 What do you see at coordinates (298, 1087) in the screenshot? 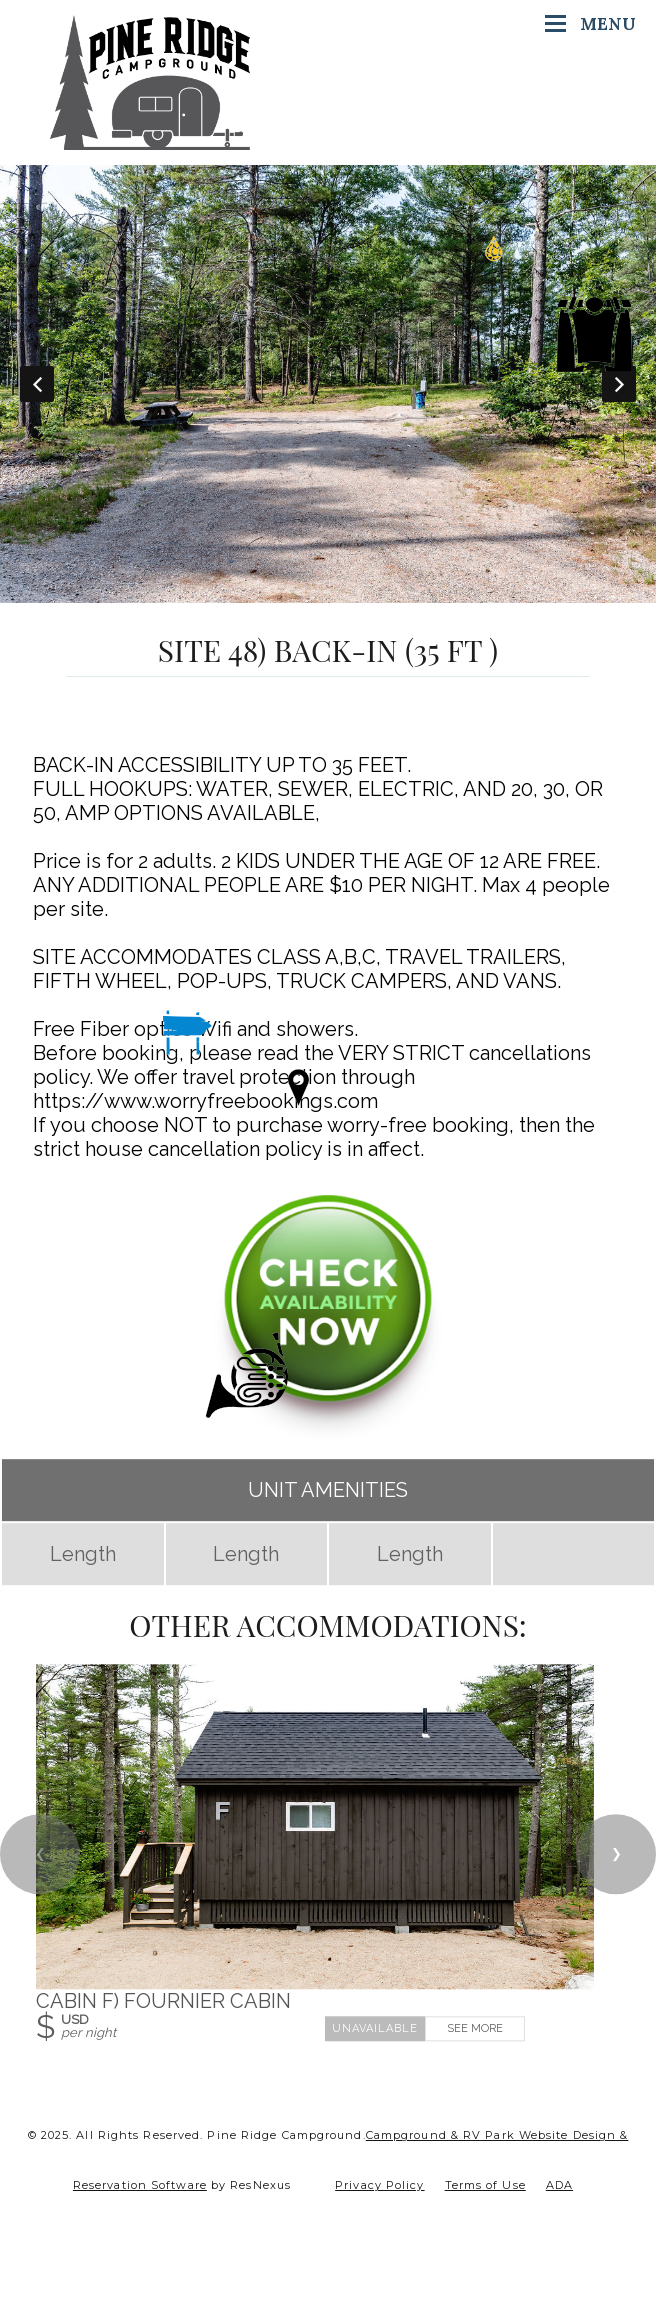
I see `view current location on map` at bounding box center [298, 1087].